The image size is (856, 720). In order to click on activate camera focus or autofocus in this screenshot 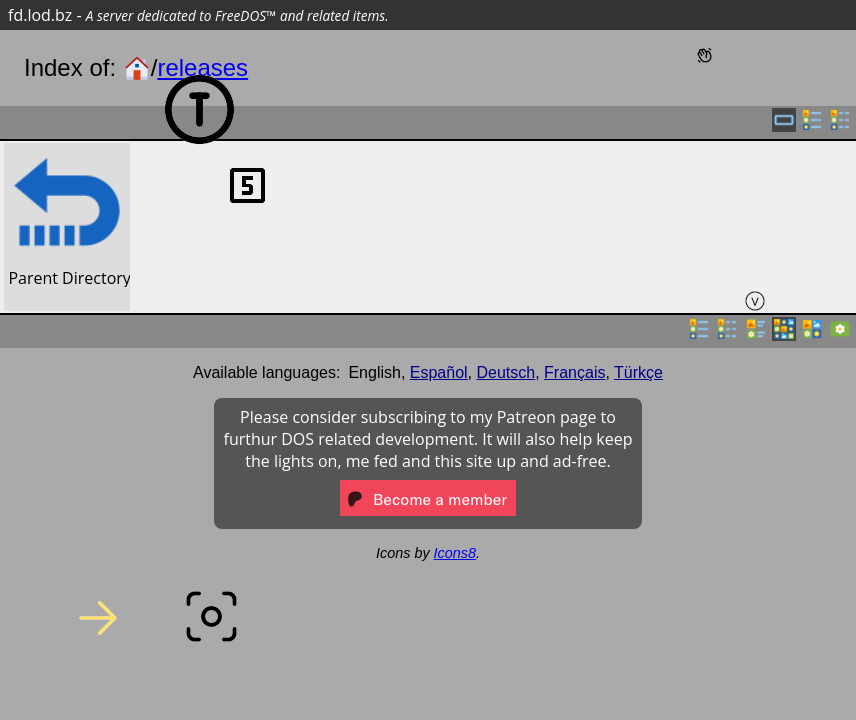, I will do `click(211, 616)`.